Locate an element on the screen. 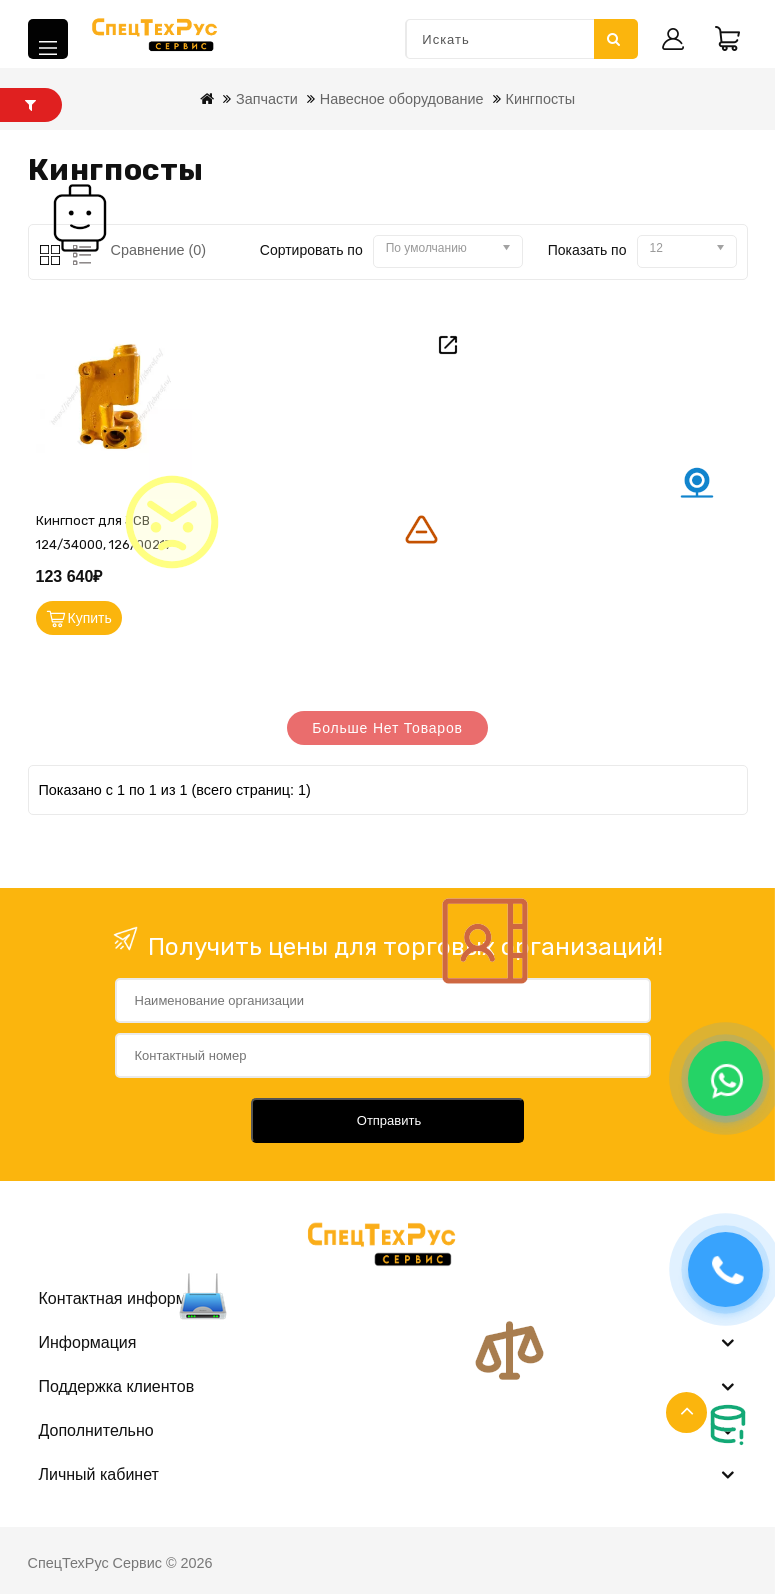 The height and width of the screenshot is (1594, 775). indicates a playful or fun mode is located at coordinates (80, 218).